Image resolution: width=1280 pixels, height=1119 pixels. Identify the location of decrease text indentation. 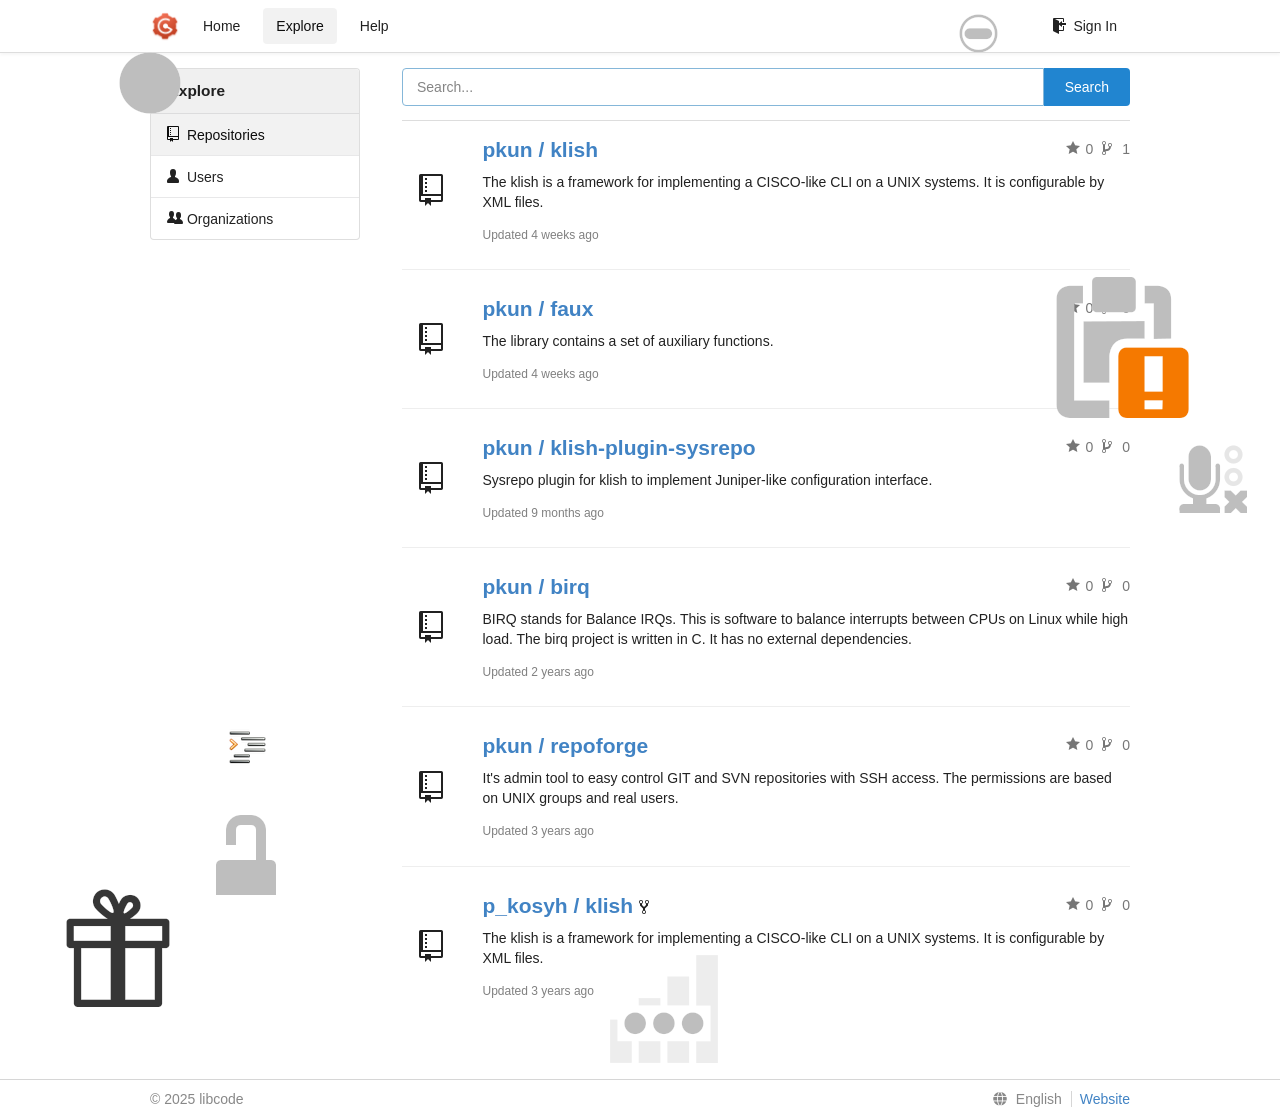
(247, 748).